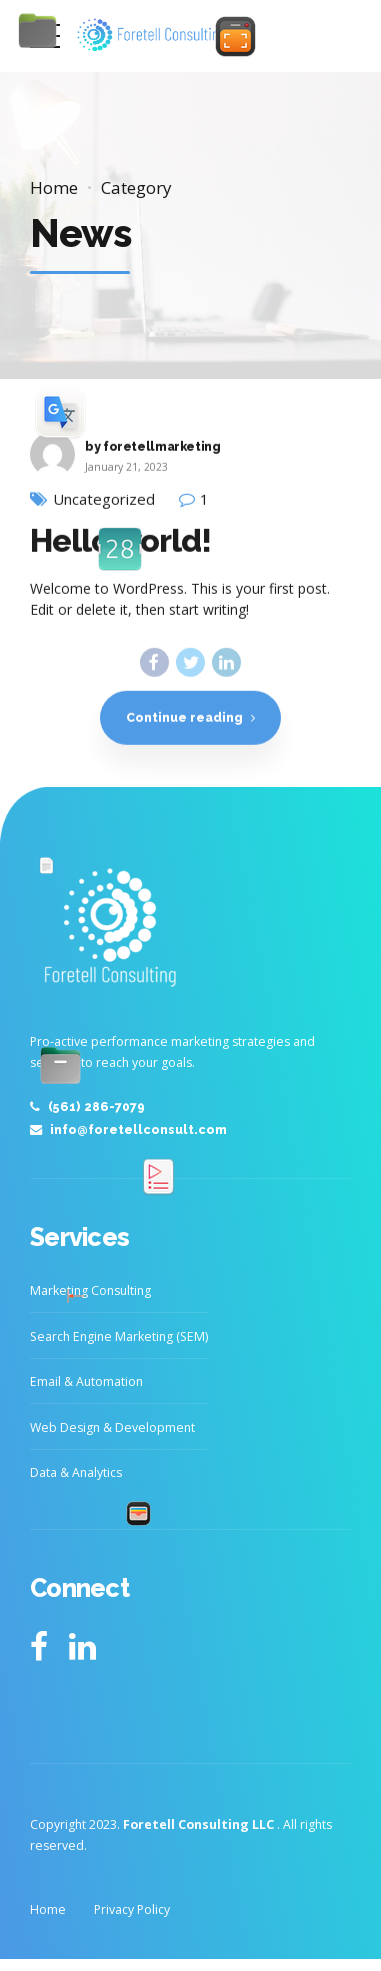 Image resolution: width=381 pixels, height=1971 pixels. Describe the element at coordinates (37, 30) in the screenshot. I see `open folder to view contents` at that location.